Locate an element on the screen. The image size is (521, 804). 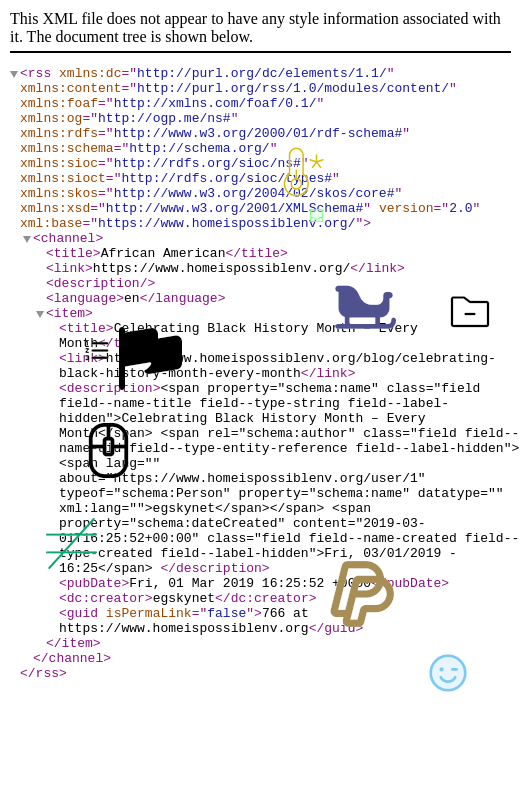
remove a folder is located at coordinates (470, 311).